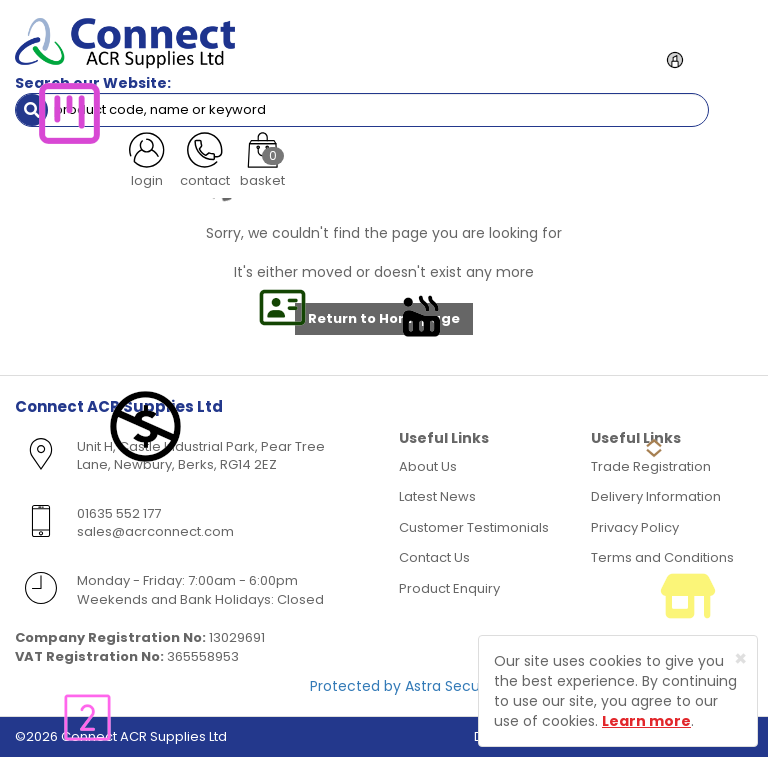 Image resolution: width=768 pixels, height=757 pixels. Describe the element at coordinates (688, 596) in the screenshot. I see `open the shop or store` at that location.